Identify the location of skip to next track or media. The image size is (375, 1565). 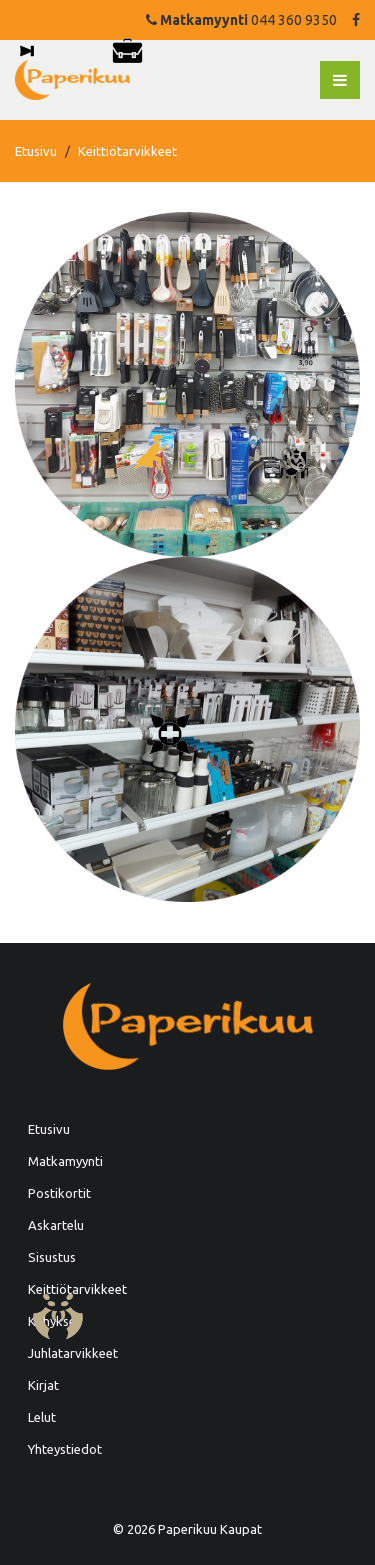
(27, 51).